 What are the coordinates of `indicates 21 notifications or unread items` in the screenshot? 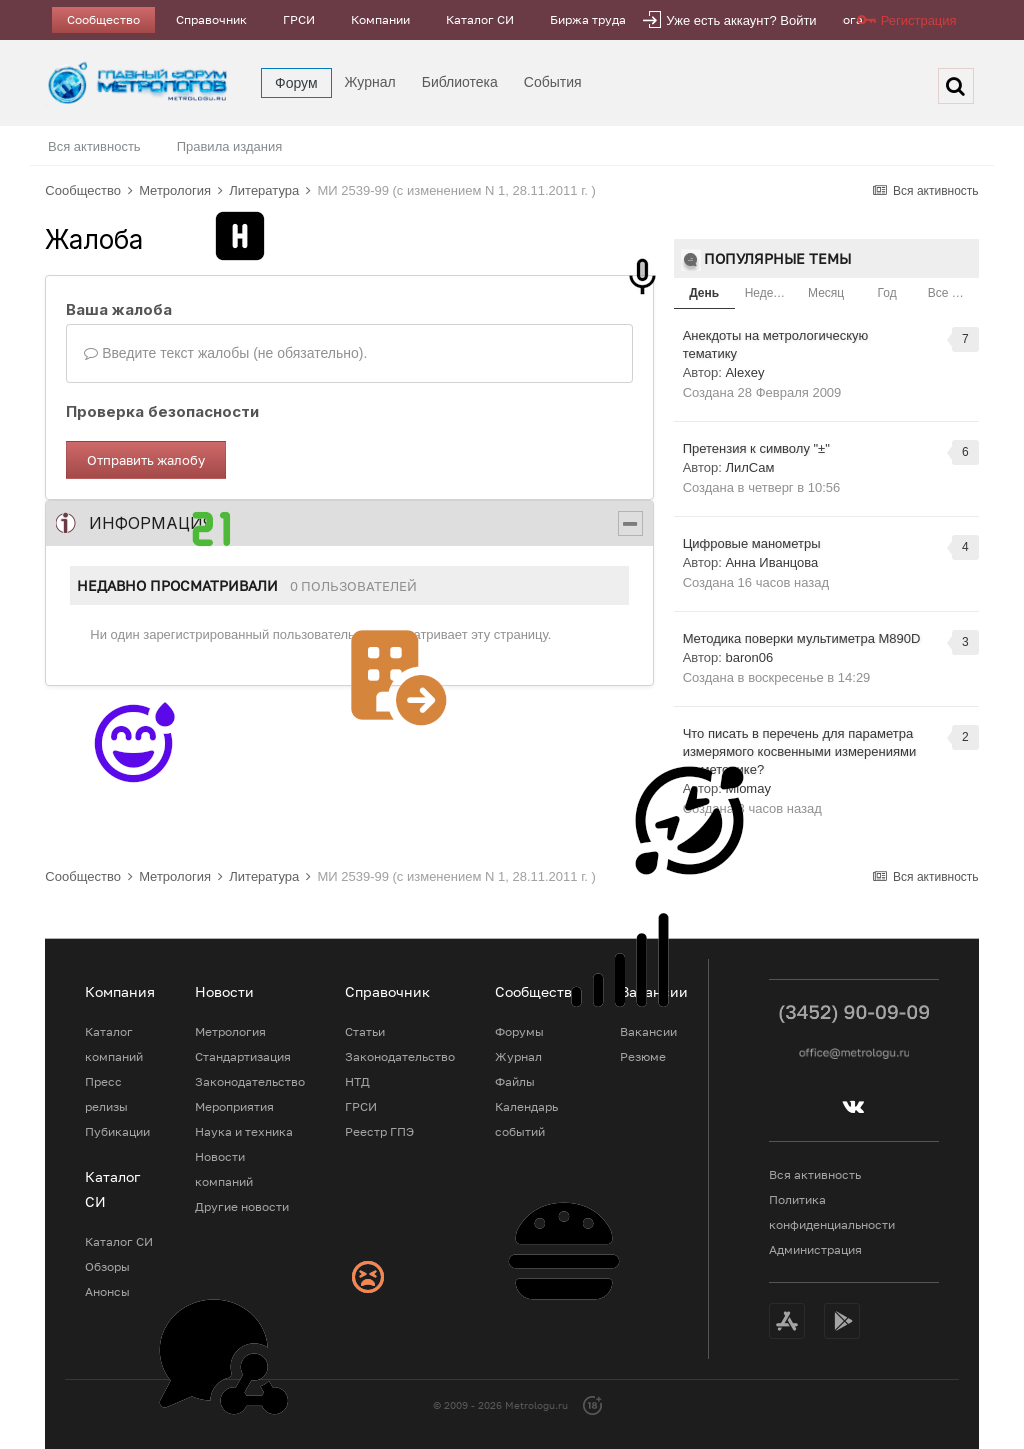 It's located at (213, 529).